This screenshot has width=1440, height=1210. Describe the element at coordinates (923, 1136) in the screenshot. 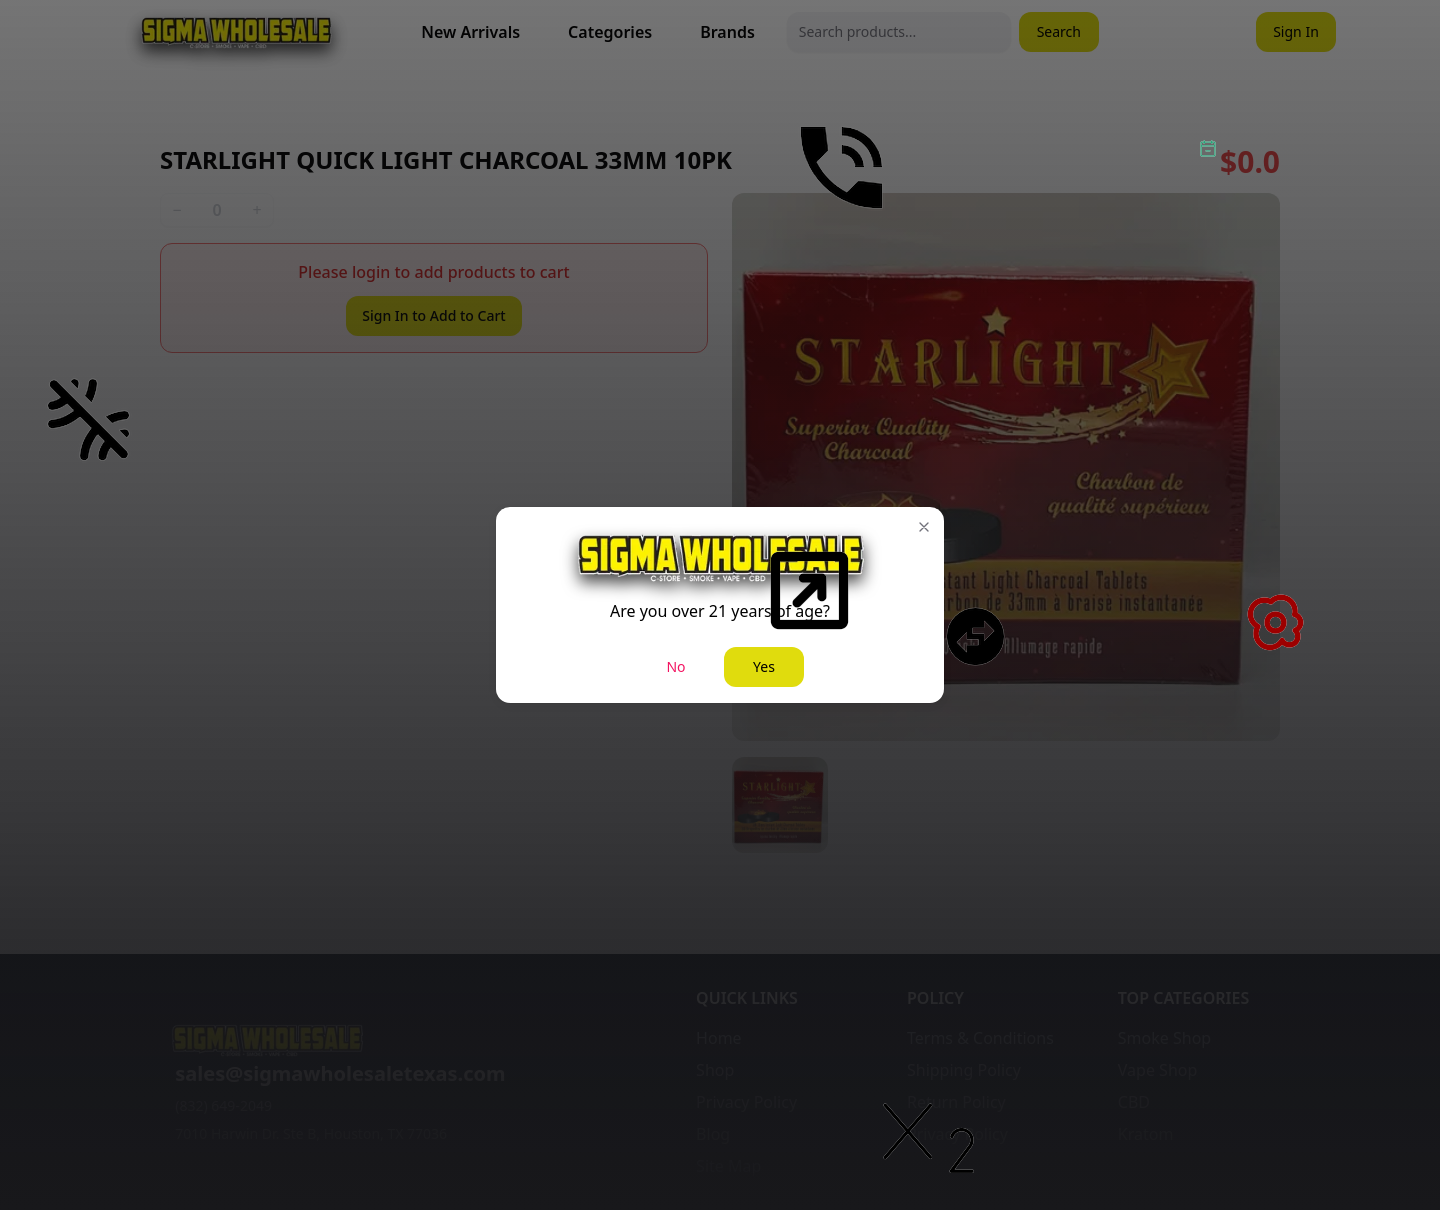

I see `format text as subscript` at that location.